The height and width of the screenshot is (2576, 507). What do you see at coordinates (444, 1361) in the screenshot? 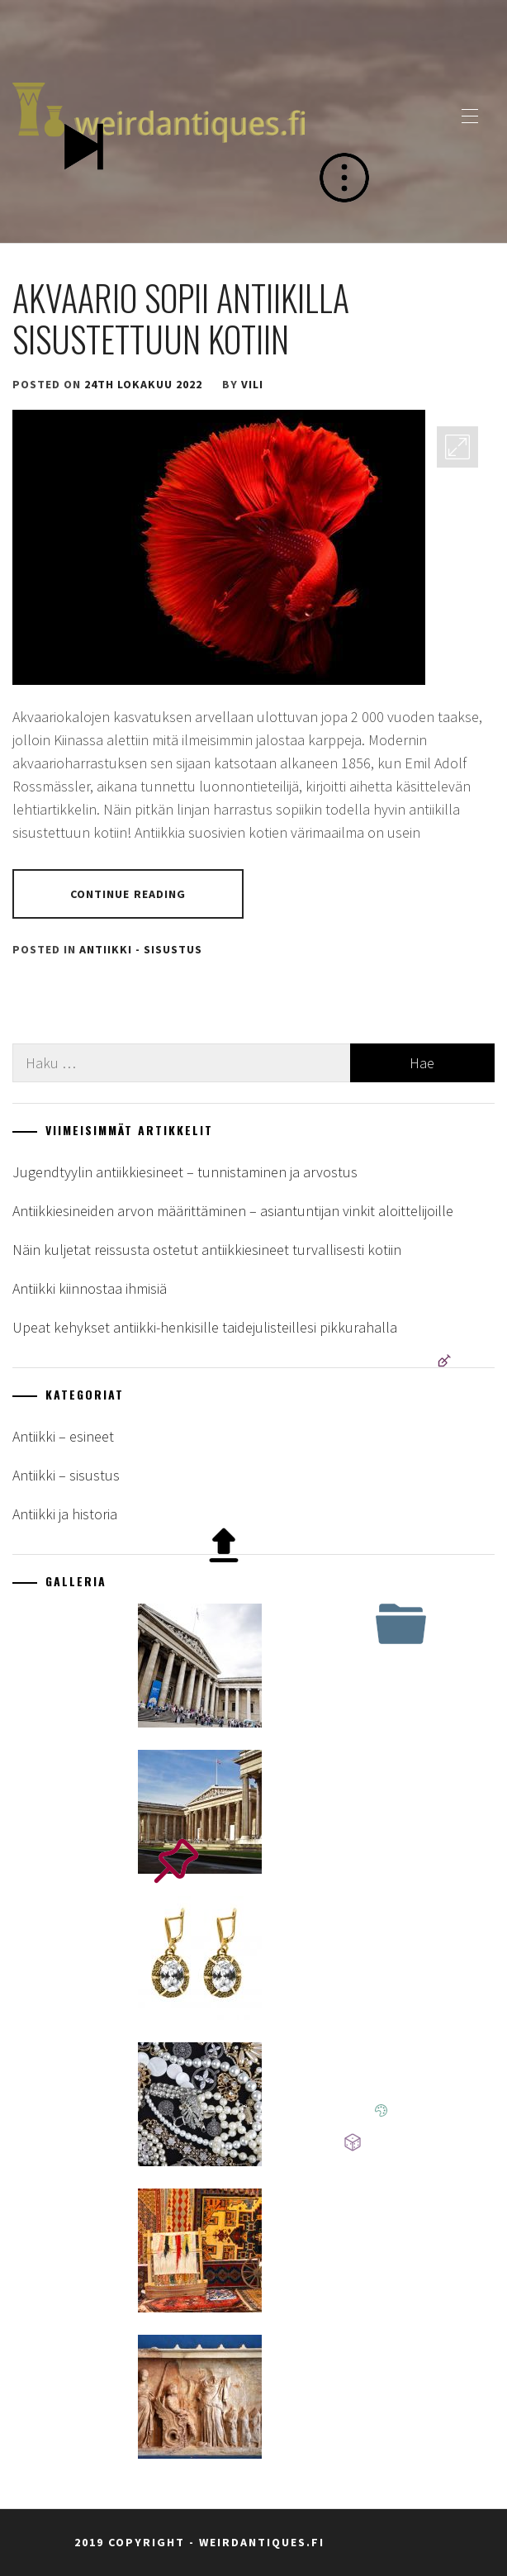
I see `access gardening or landscaping tools` at bounding box center [444, 1361].